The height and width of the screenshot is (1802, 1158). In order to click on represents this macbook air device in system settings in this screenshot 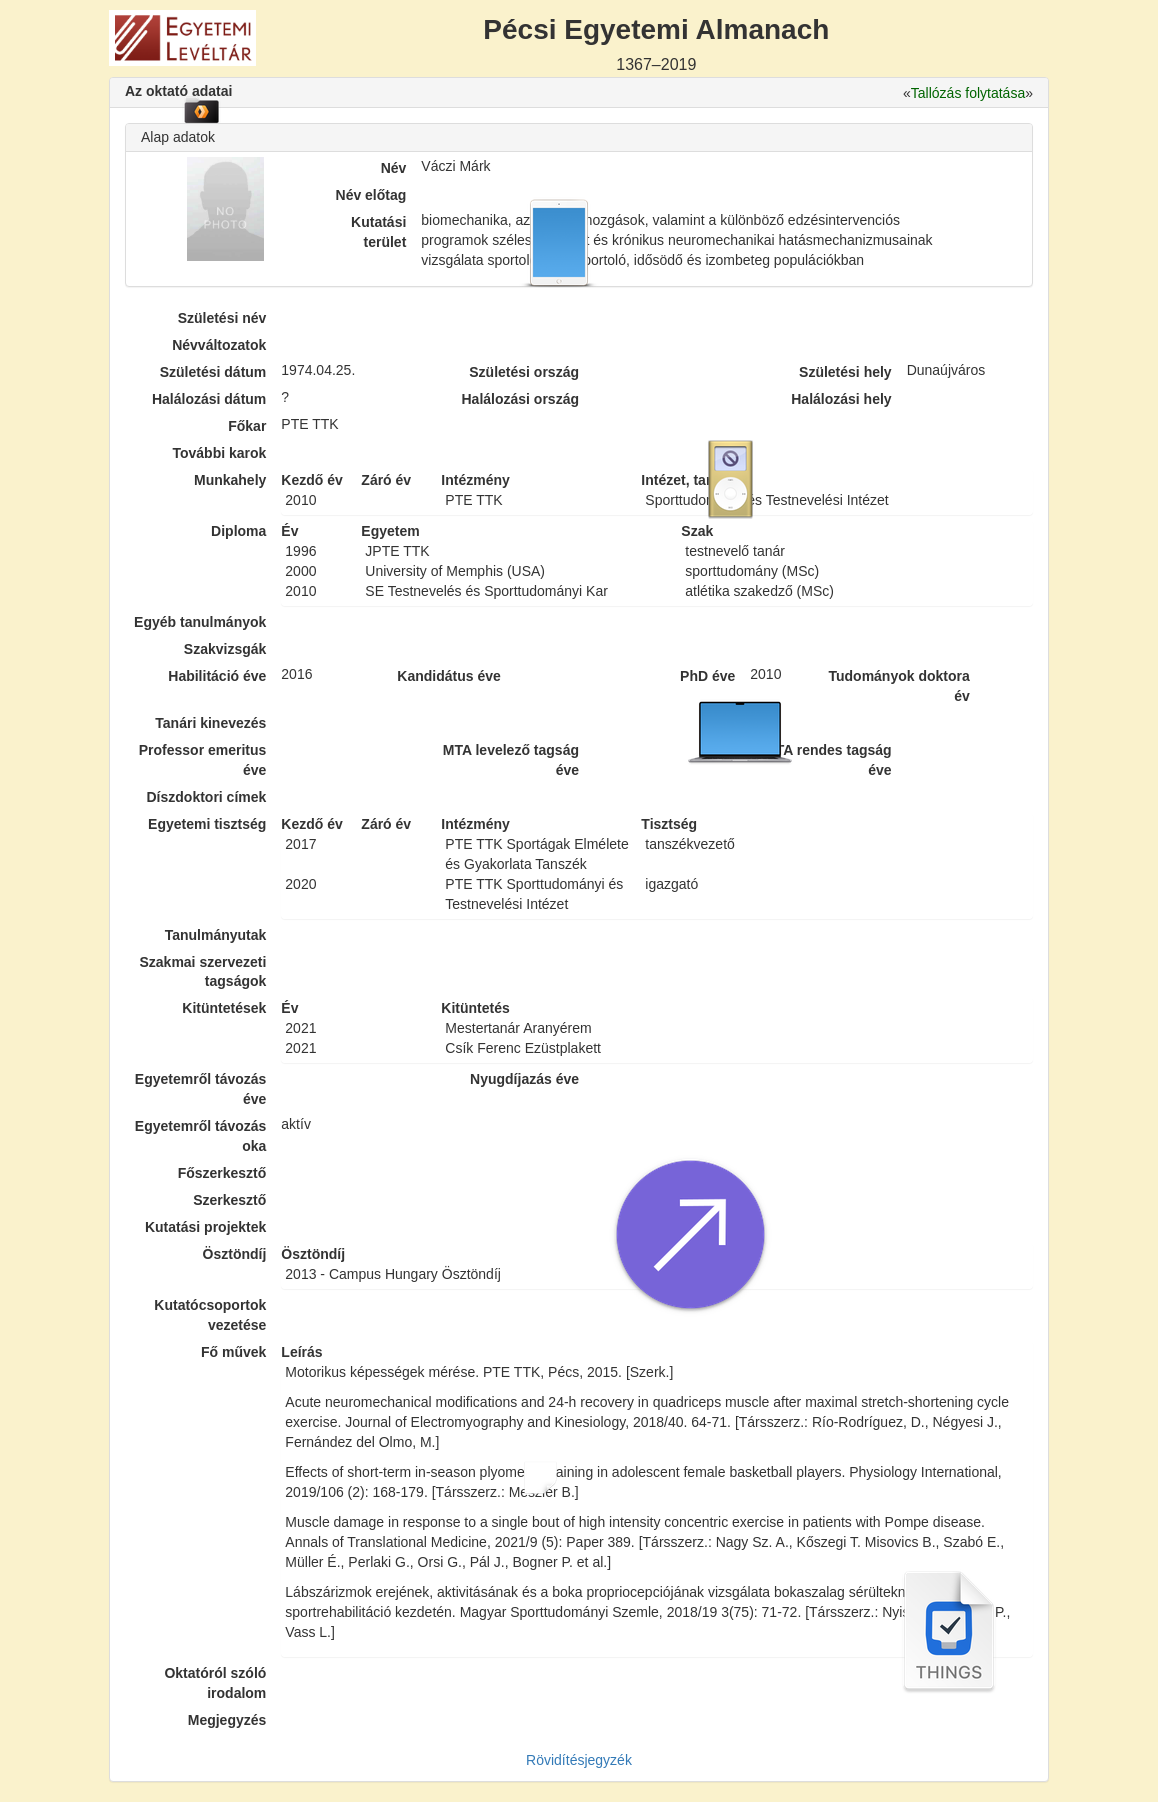, I will do `click(740, 727)`.